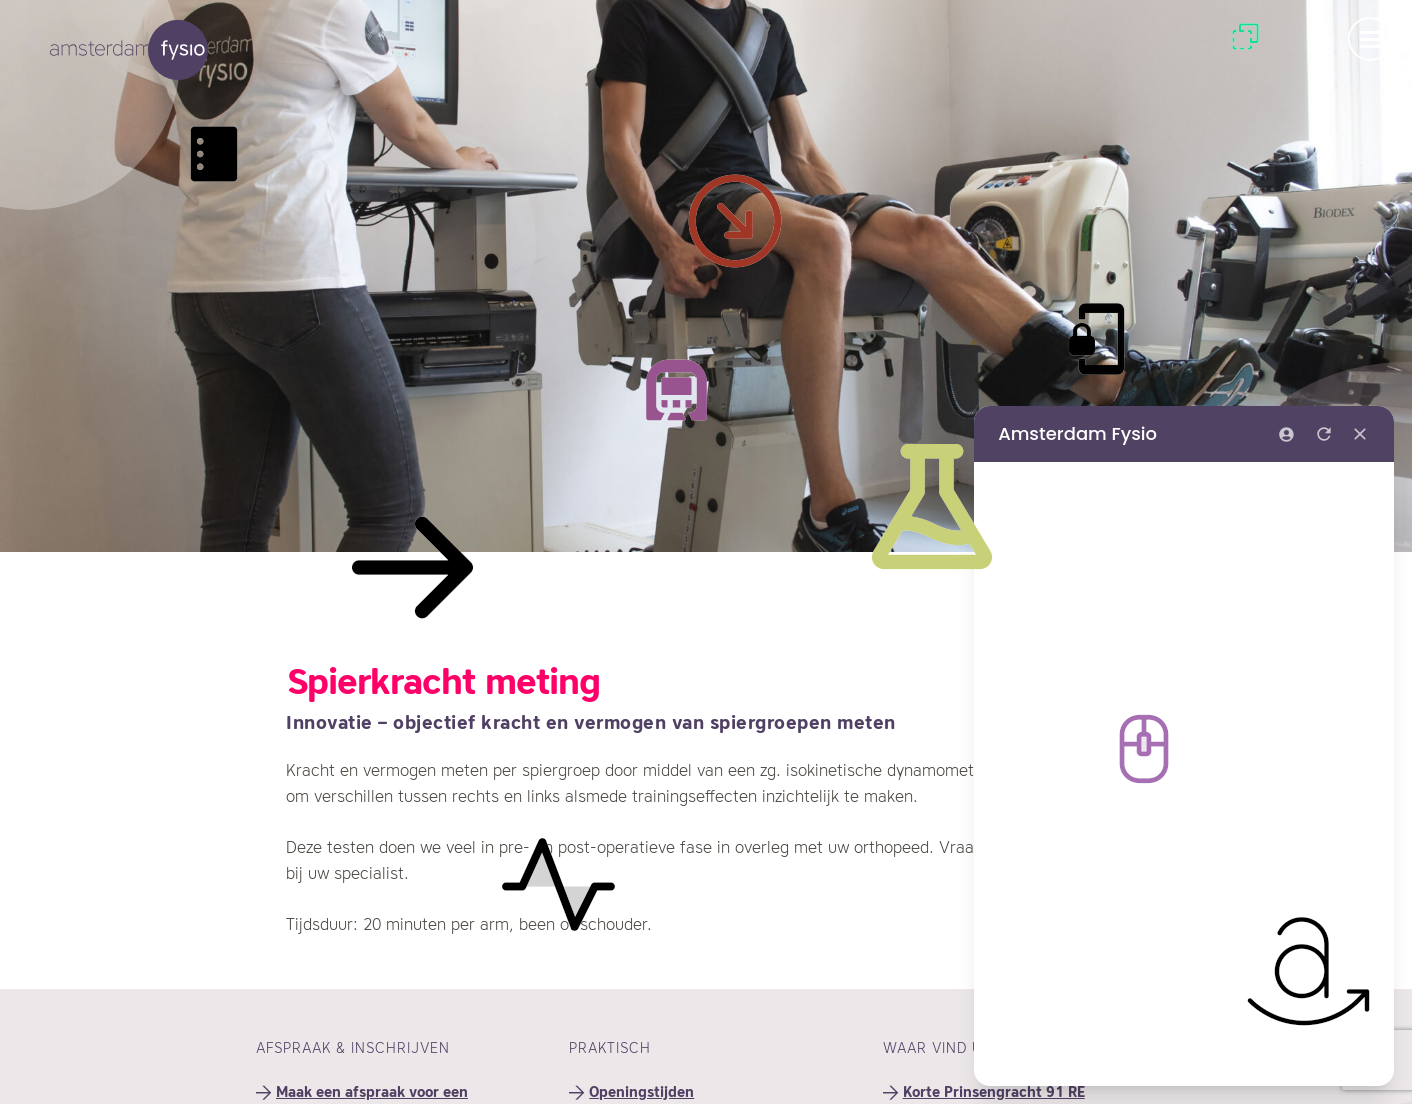 Image resolution: width=1412 pixels, height=1104 pixels. I want to click on view or edit screenplay documents, so click(214, 154).